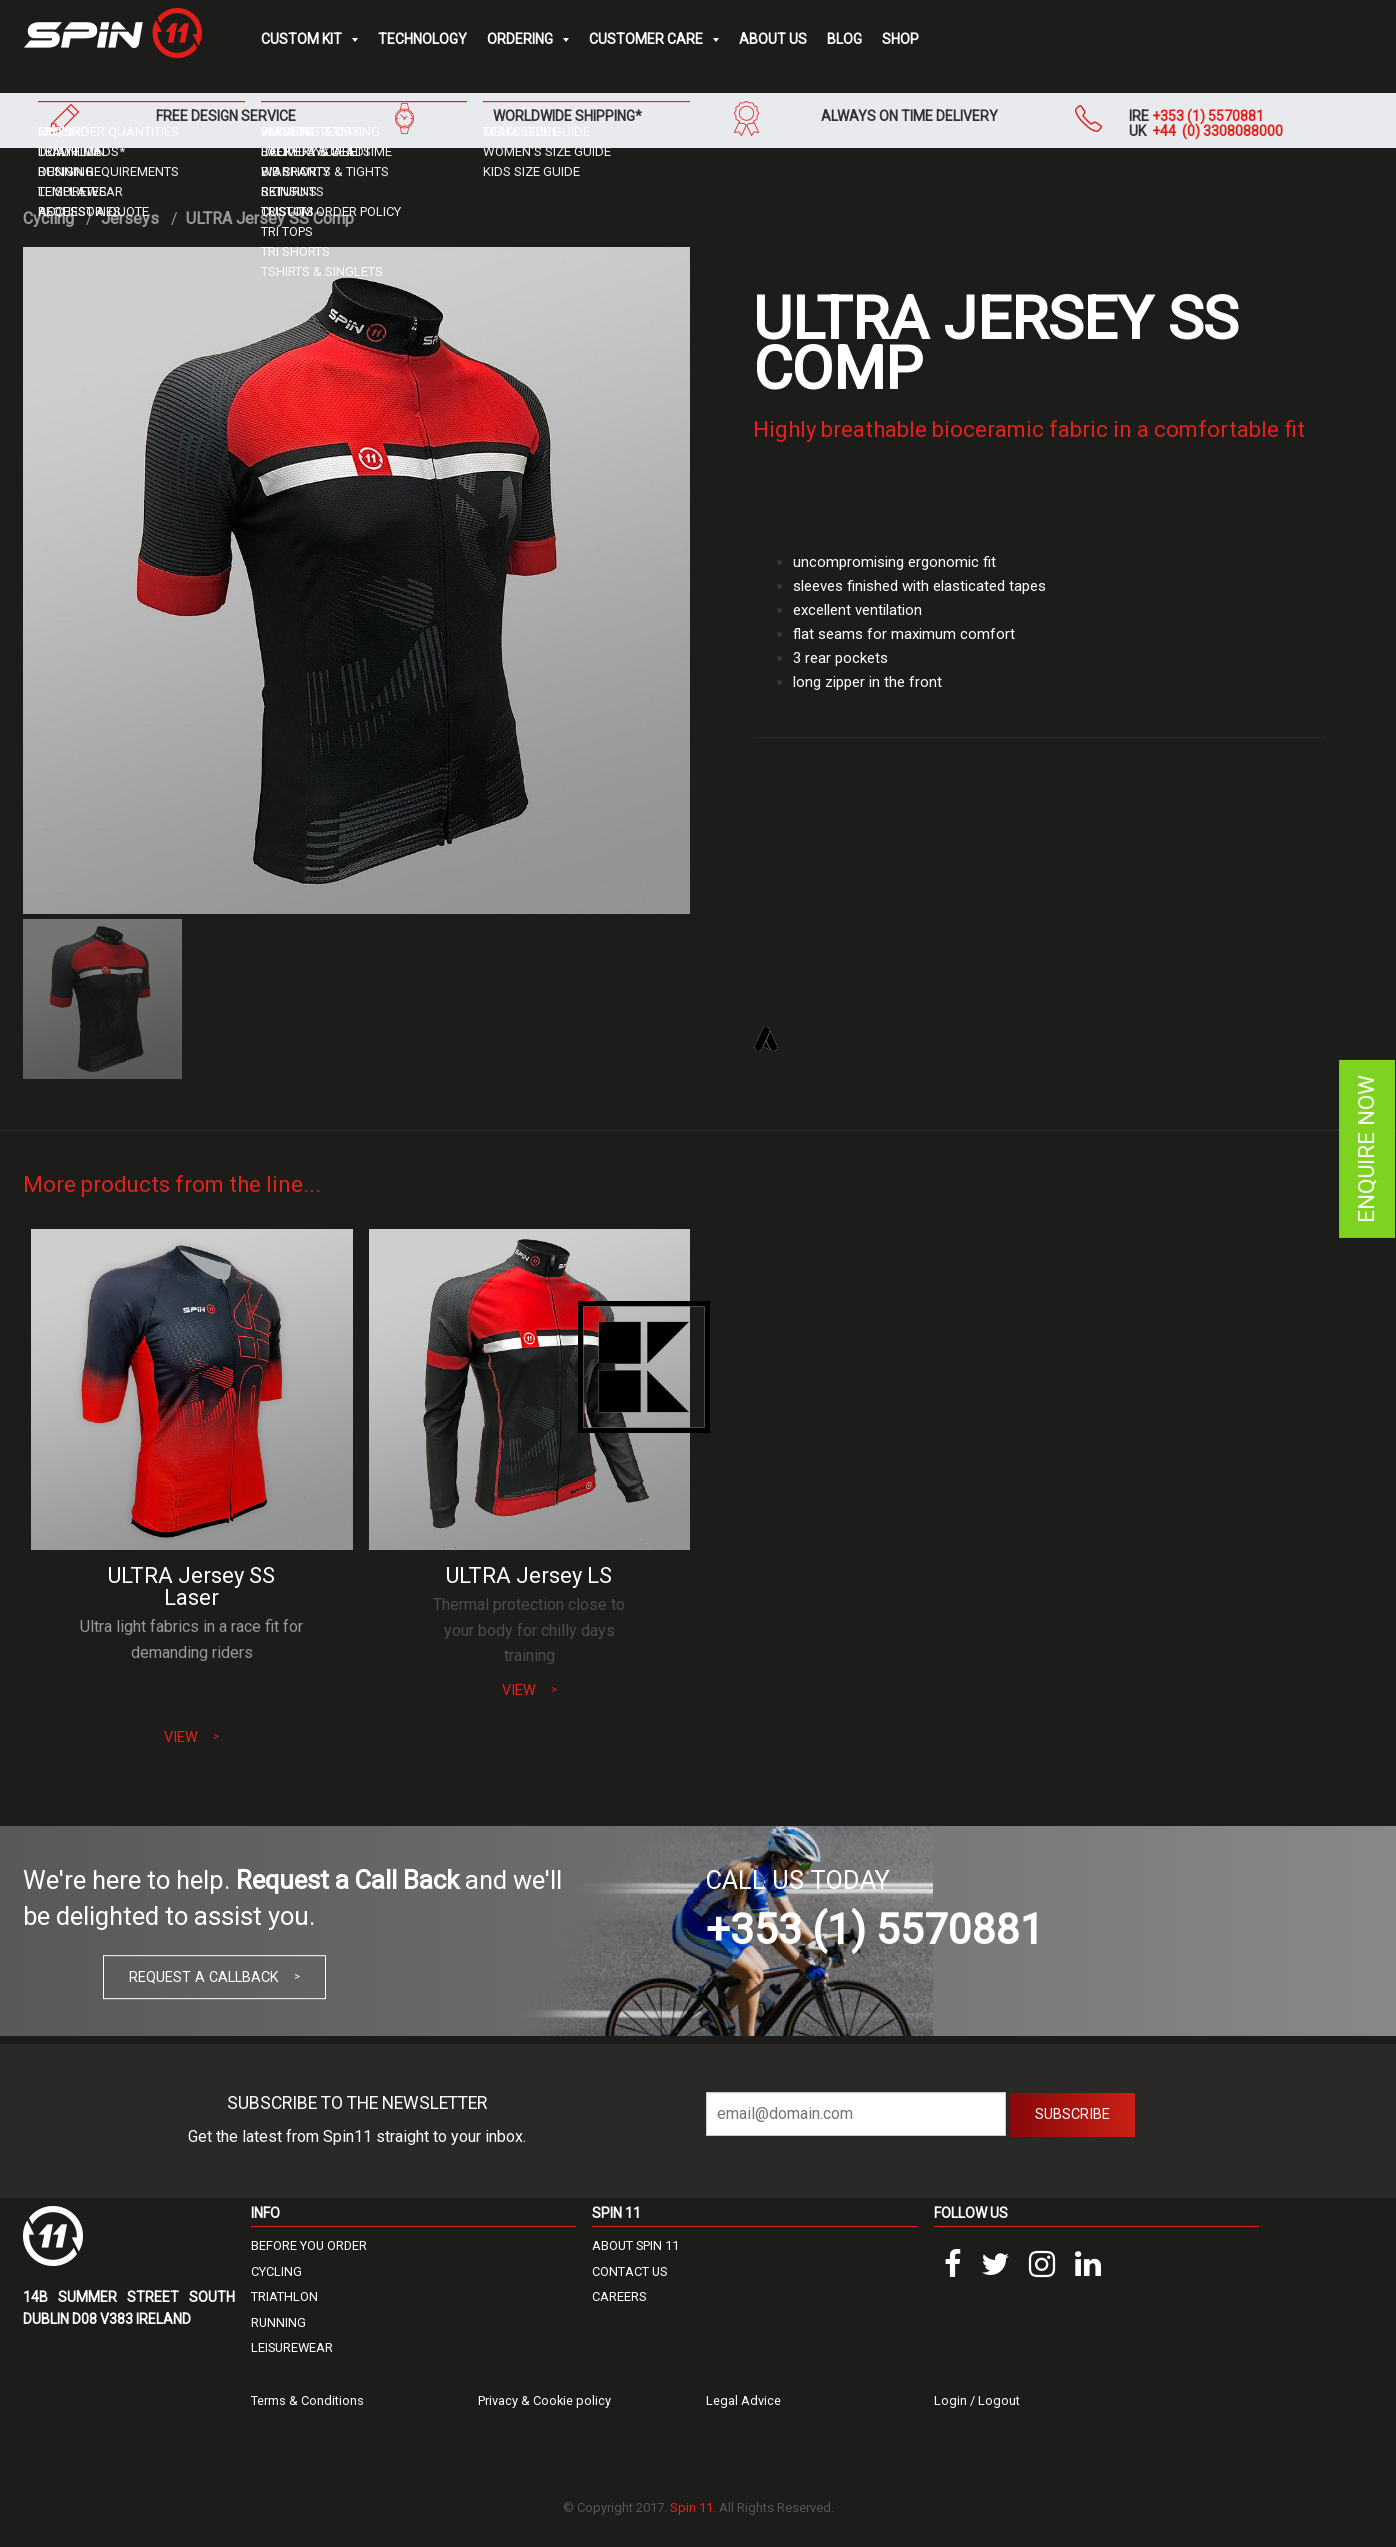 Image resolution: width=1396 pixels, height=2547 pixels. What do you see at coordinates (766, 1039) in the screenshot?
I see `Eclipse Adoptium logo` at bounding box center [766, 1039].